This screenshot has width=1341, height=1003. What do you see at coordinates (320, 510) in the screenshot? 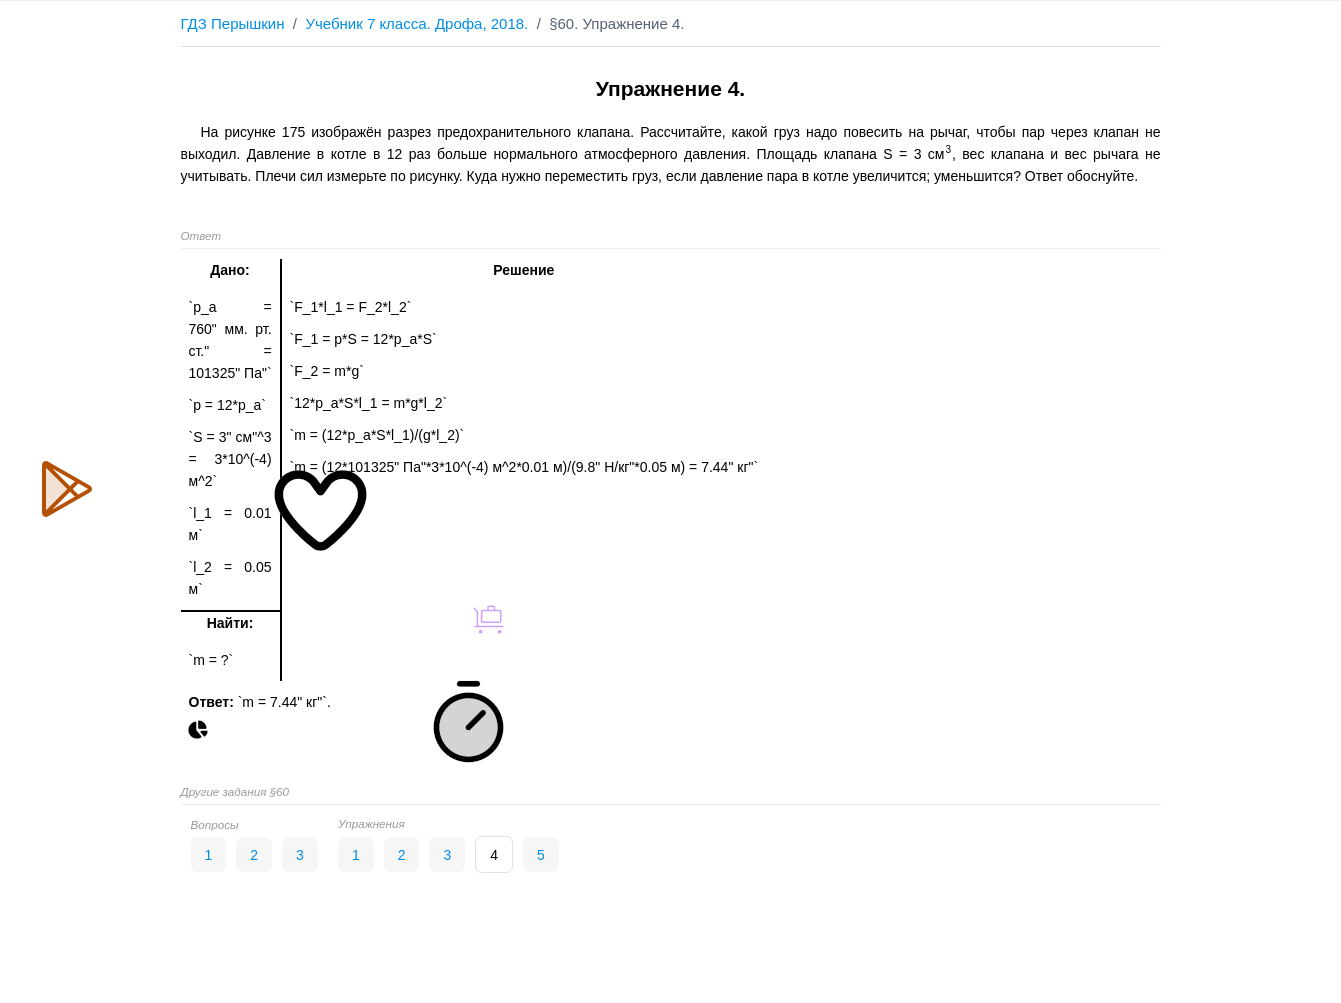
I see `add to favorites` at bounding box center [320, 510].